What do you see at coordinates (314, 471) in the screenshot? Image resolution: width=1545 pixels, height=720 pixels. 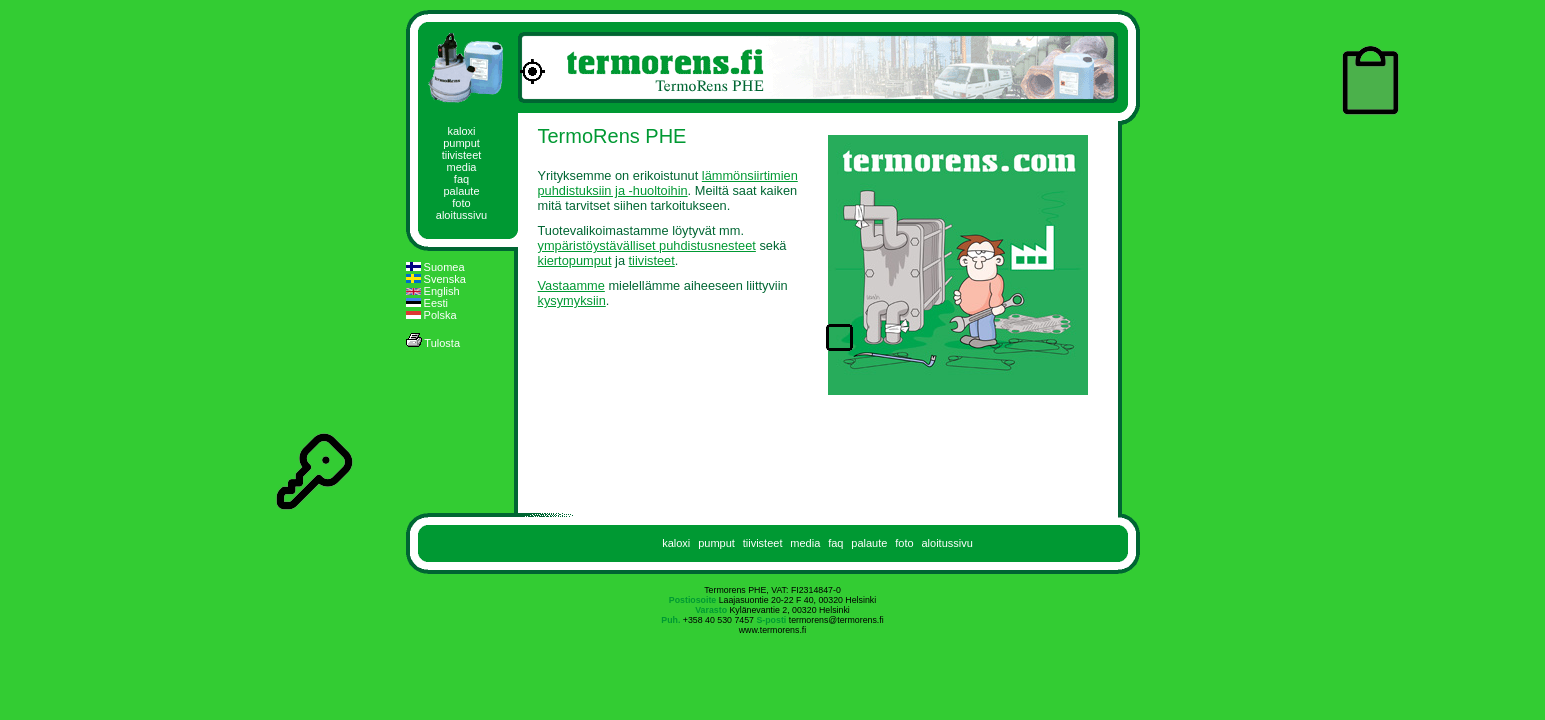 I see `access security or authentication settings` at bounding box center [314, 471].